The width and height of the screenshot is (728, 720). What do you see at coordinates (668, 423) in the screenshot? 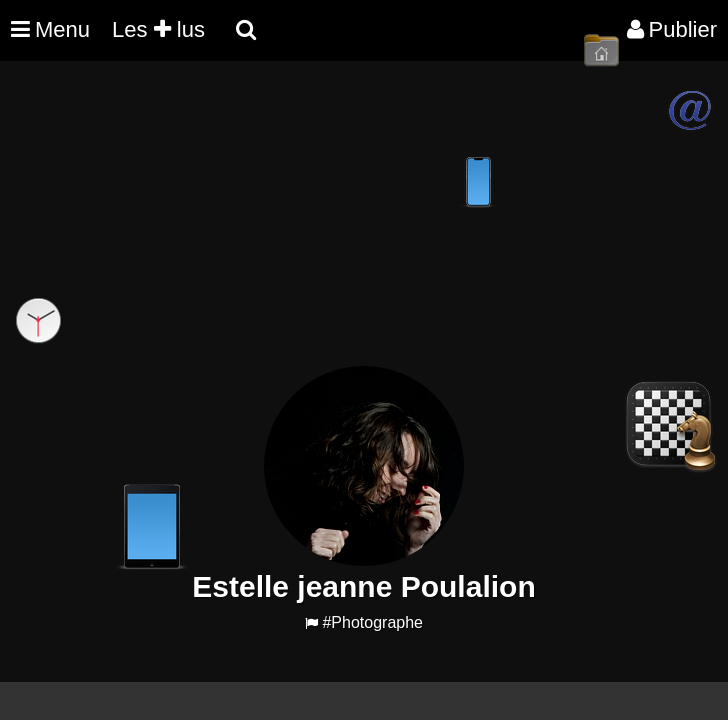
I see `open the chess game application` at bounding box center [668, 423].